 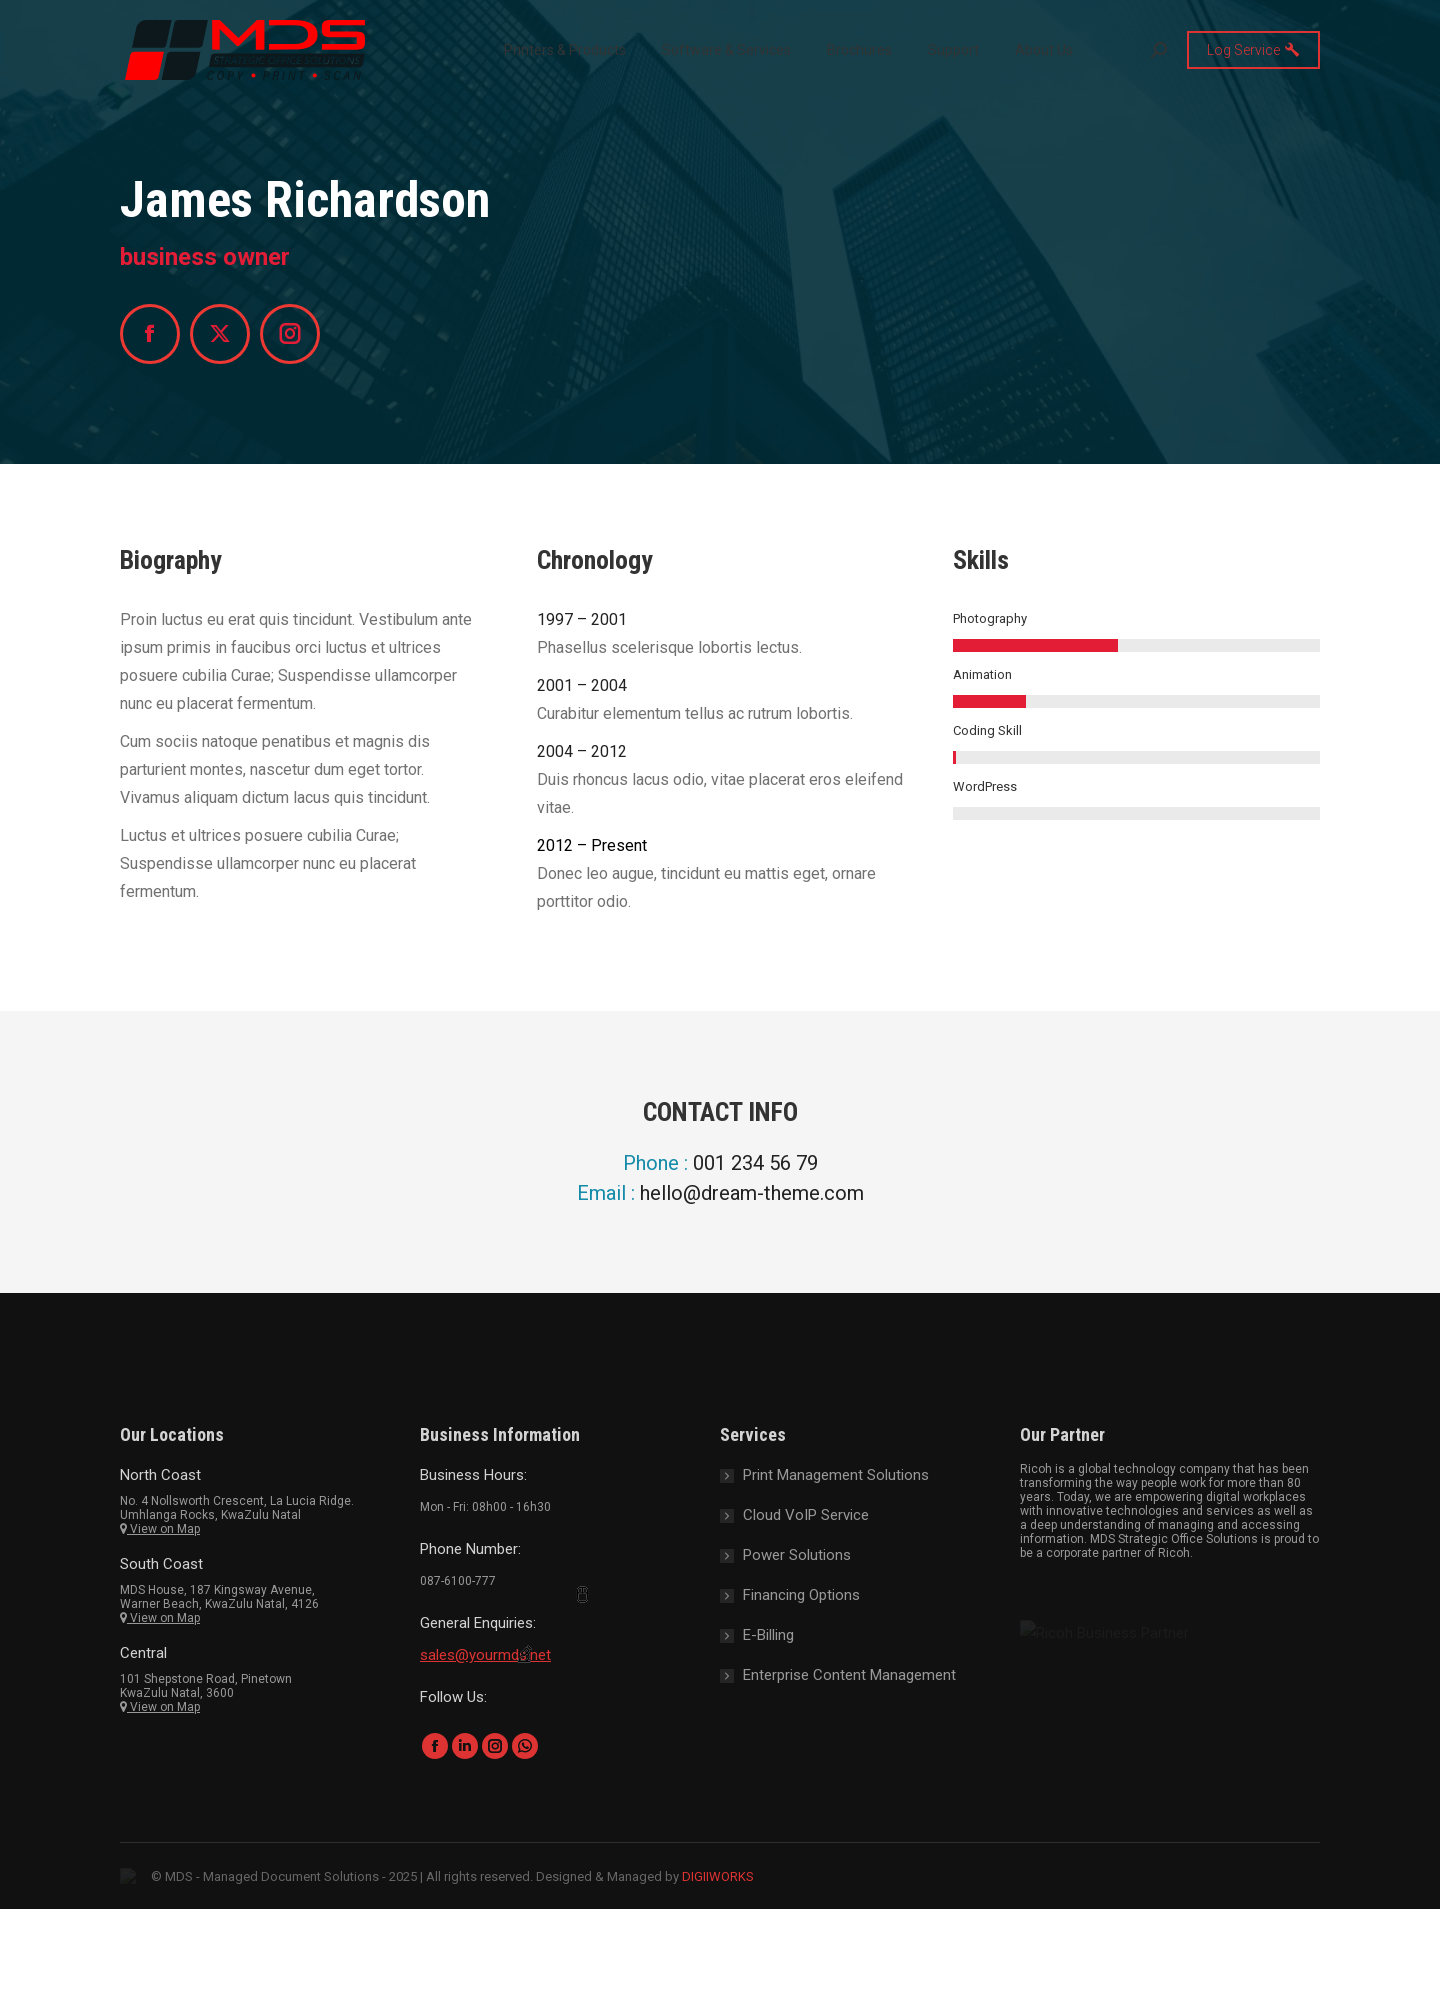 What do you see at coordinates (582, 1594) in the screenshot?
I see `mouse input device indicator` at bounding box center [582, 1594].